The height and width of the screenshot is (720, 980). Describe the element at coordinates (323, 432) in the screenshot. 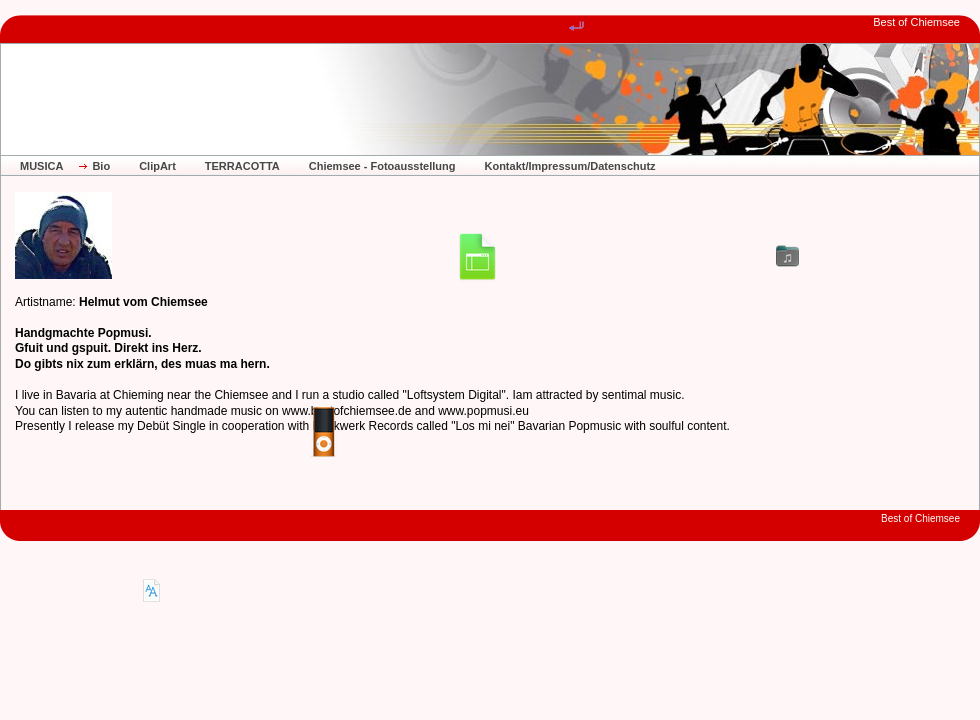

I see `sync music to ipod nano device` at that location.